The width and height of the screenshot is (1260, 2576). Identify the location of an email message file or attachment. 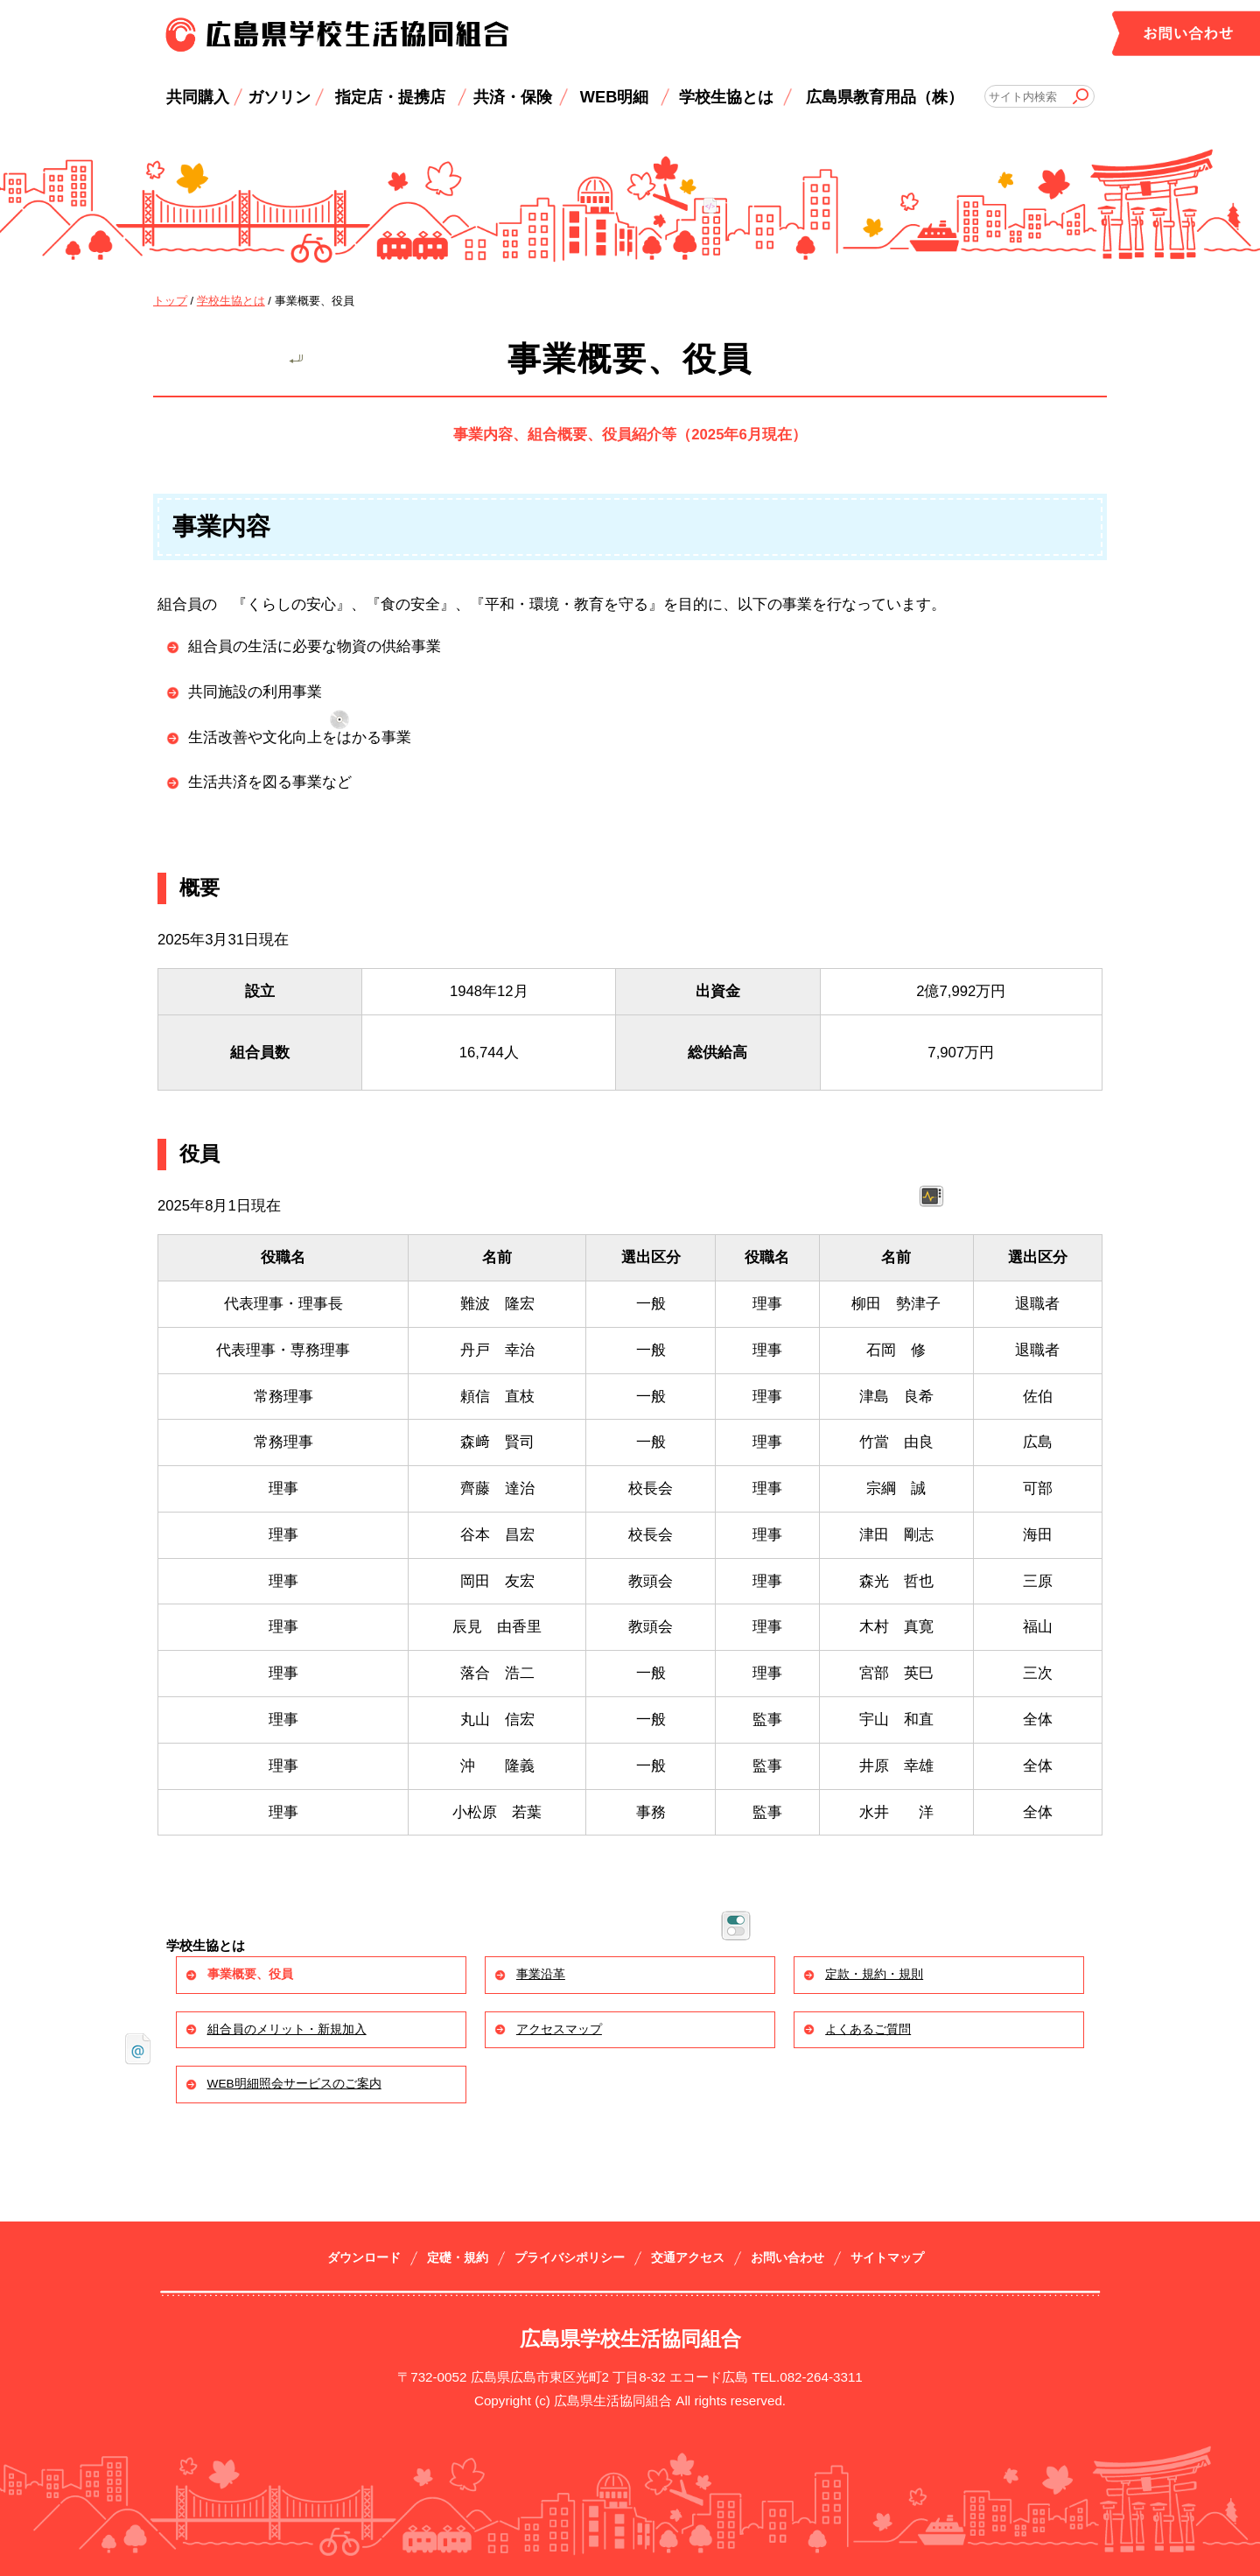
(137, 2048).